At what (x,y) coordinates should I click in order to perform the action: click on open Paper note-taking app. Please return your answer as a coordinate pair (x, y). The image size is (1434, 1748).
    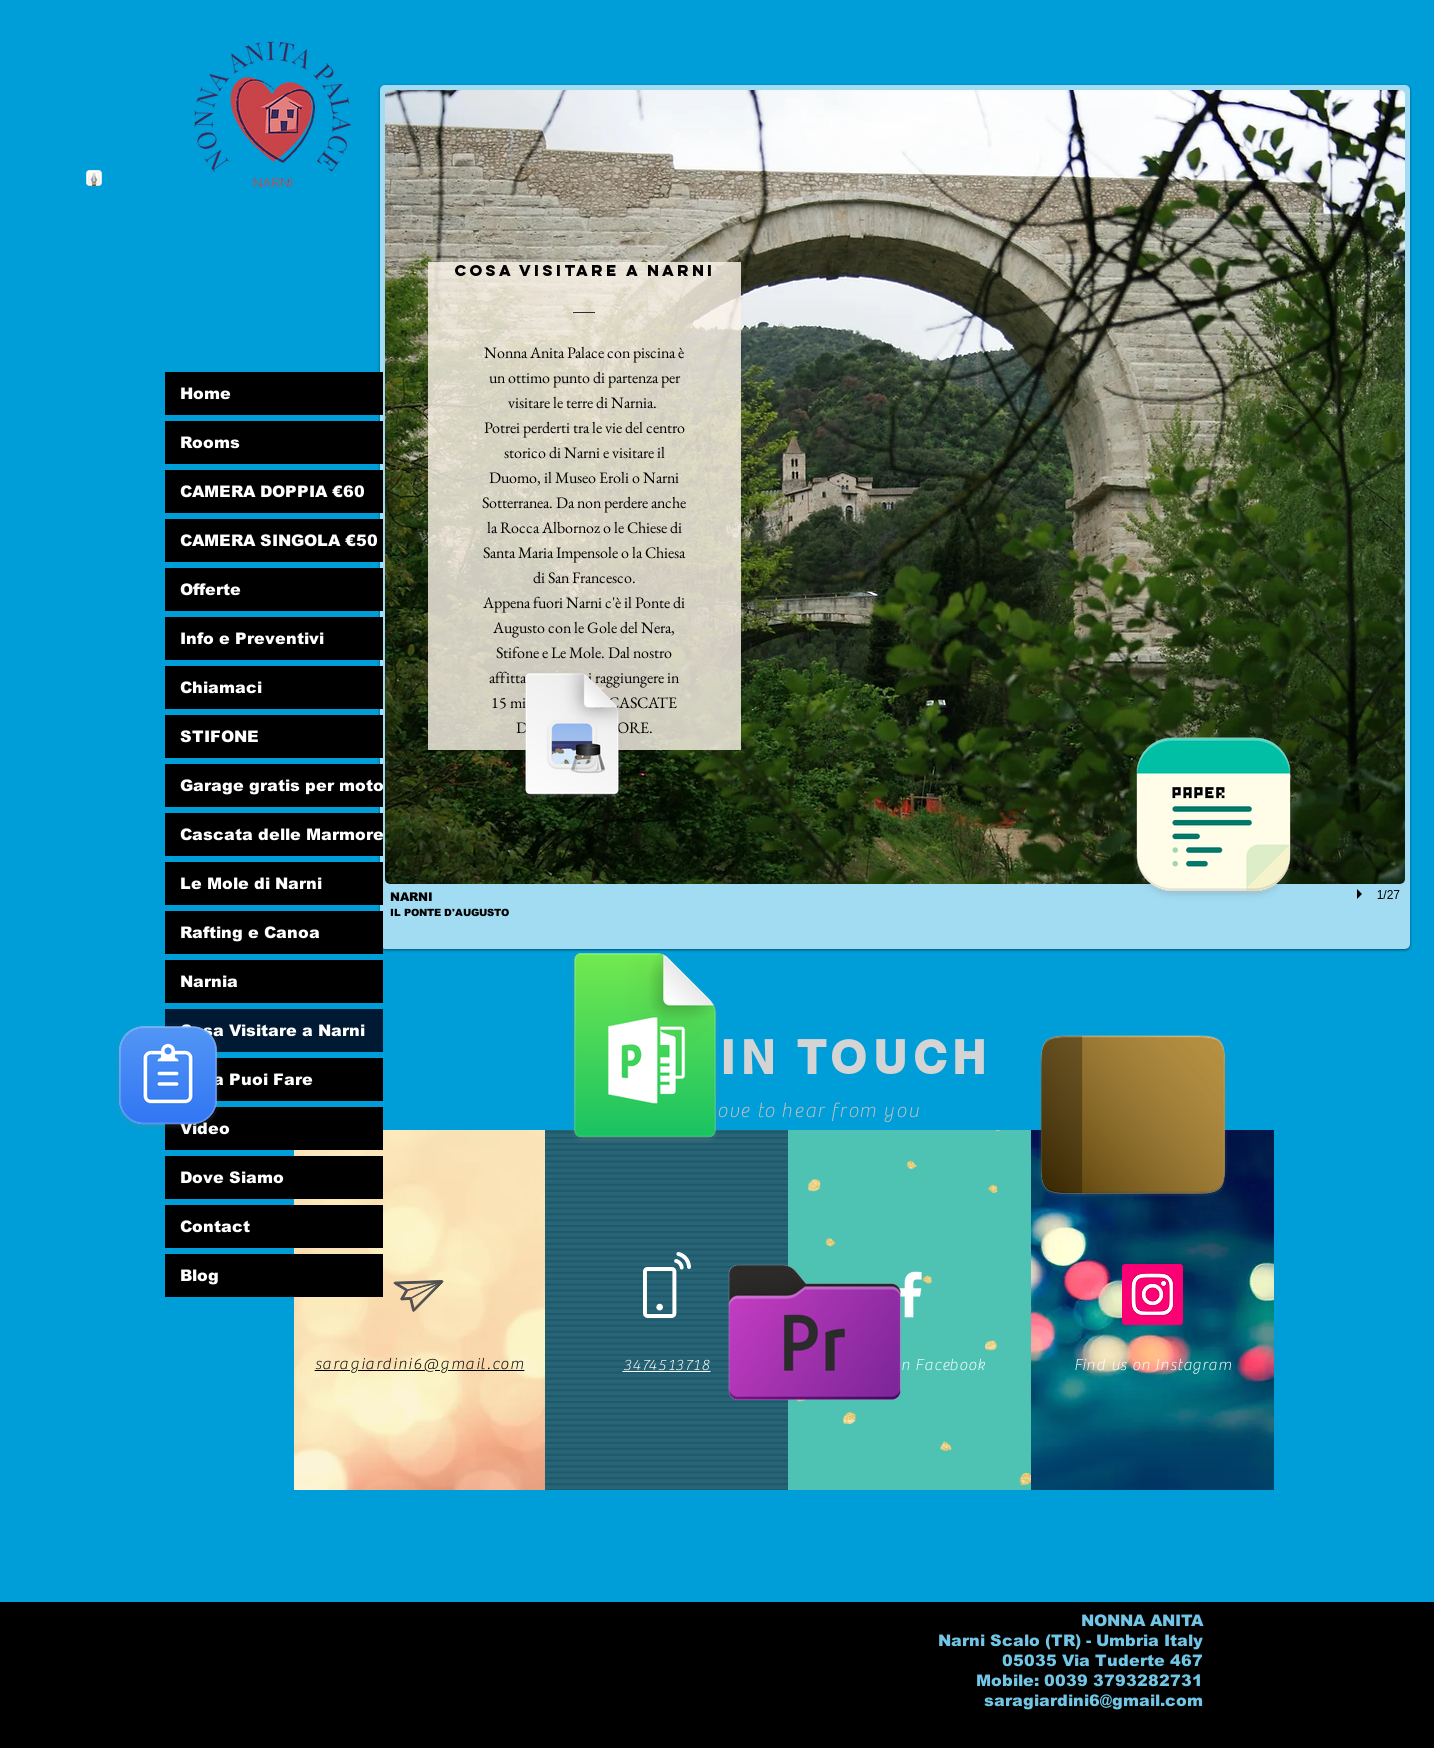
    Looking at the image, I should click on (1213, 814).